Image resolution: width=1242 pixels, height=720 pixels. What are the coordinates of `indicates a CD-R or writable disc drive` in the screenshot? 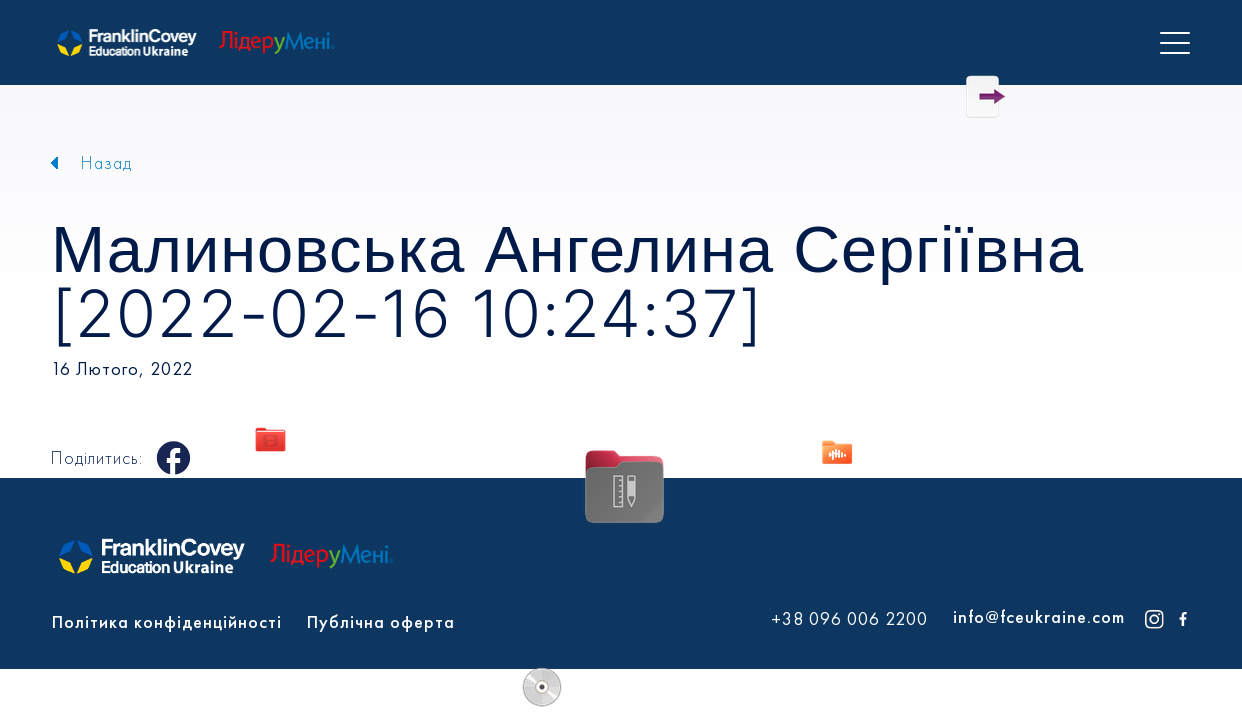 It's located at (542, 687).